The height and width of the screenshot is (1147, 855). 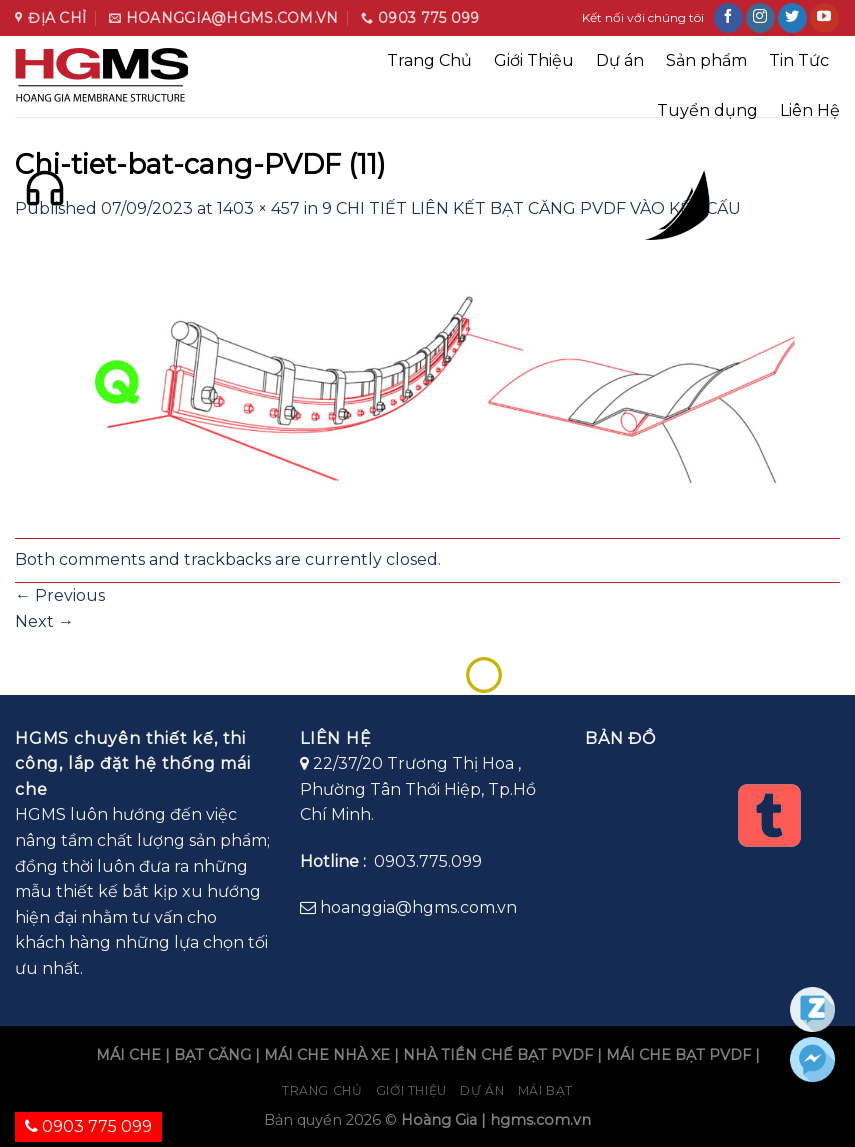 I want to click on spinnaker continuous delivery platform logo, so click(x=677, y=205).